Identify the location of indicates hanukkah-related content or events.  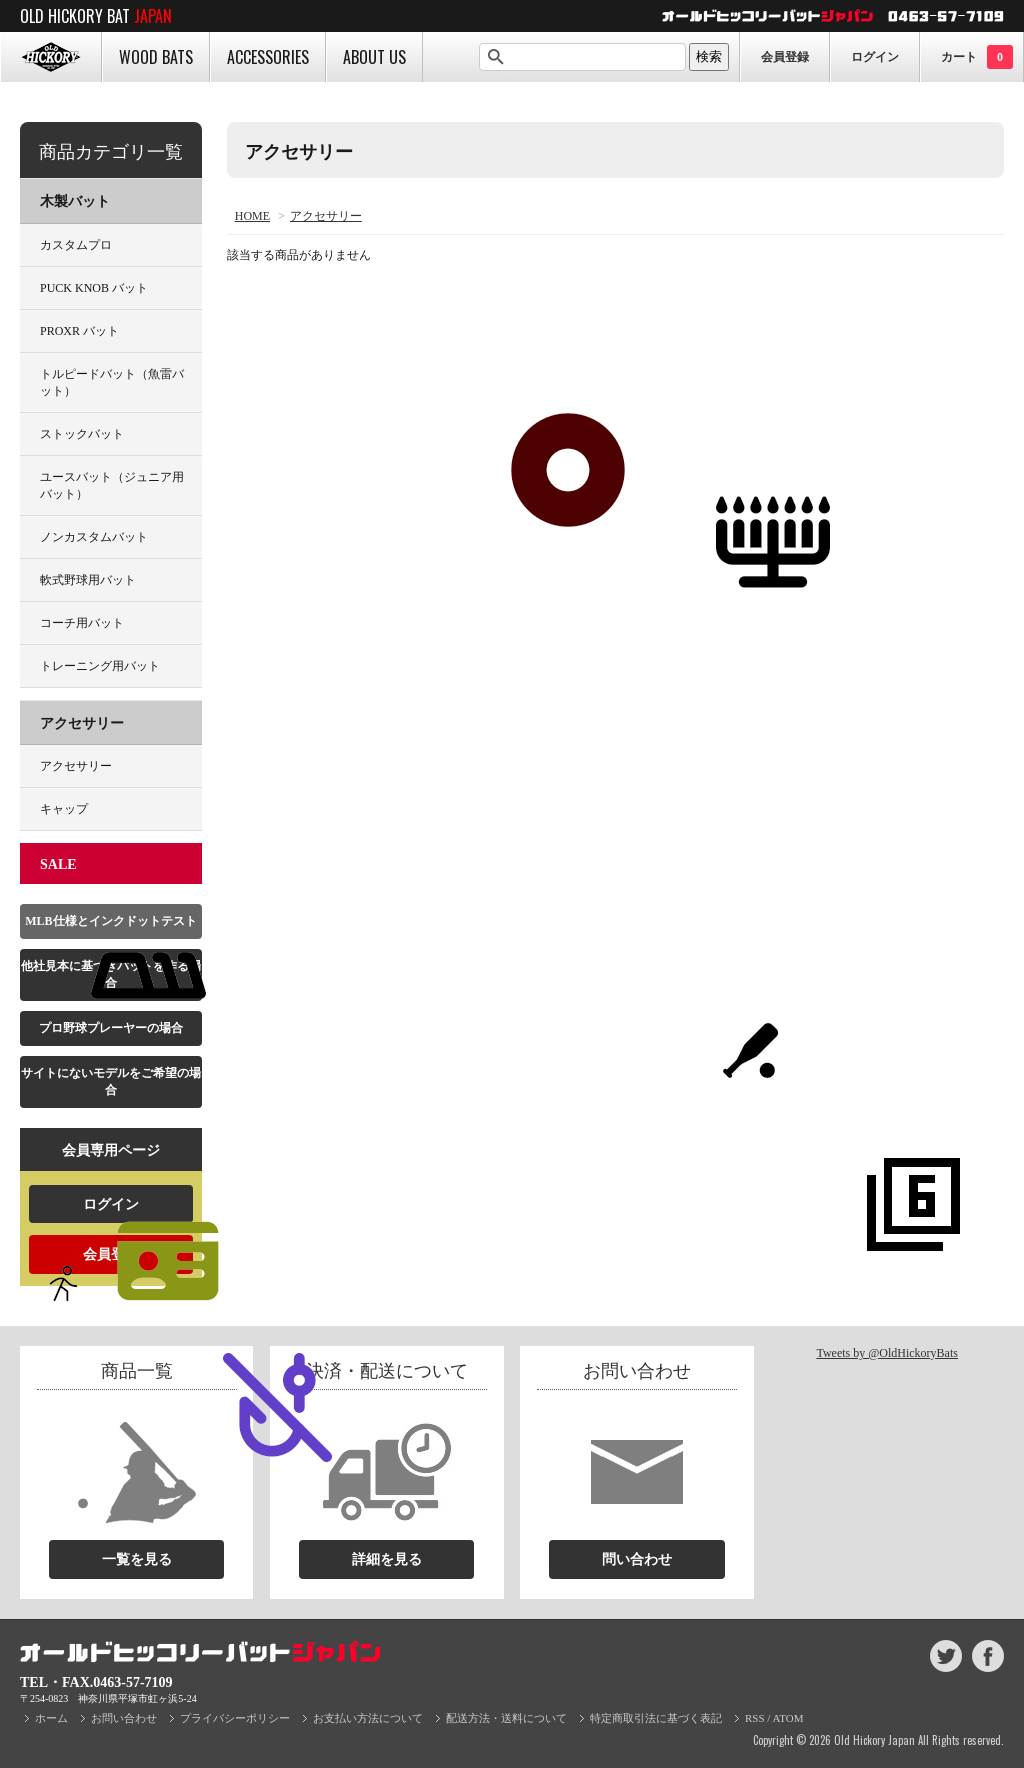
(773, 542).